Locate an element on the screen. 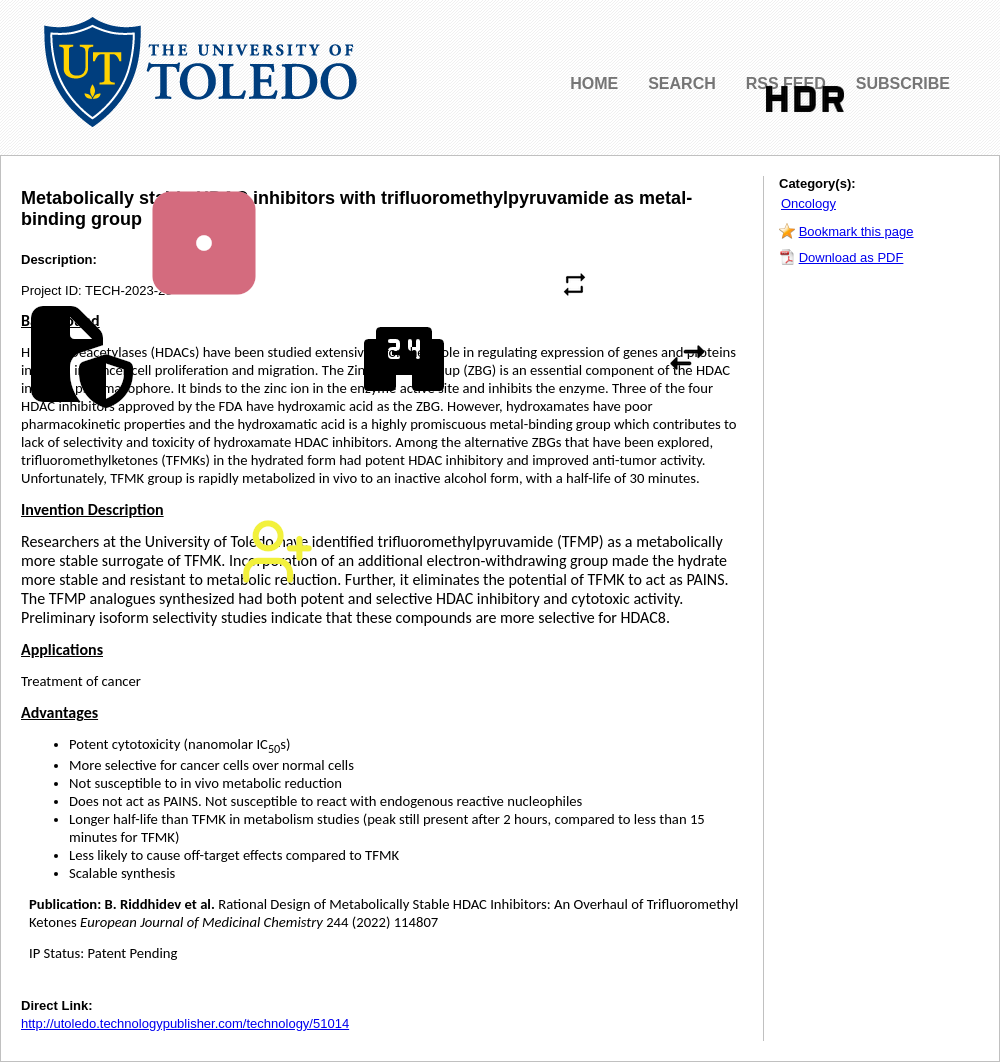 This screenshot has height=1062, width=1000. find nearby convenience stores is located at coordinates (404, 359).